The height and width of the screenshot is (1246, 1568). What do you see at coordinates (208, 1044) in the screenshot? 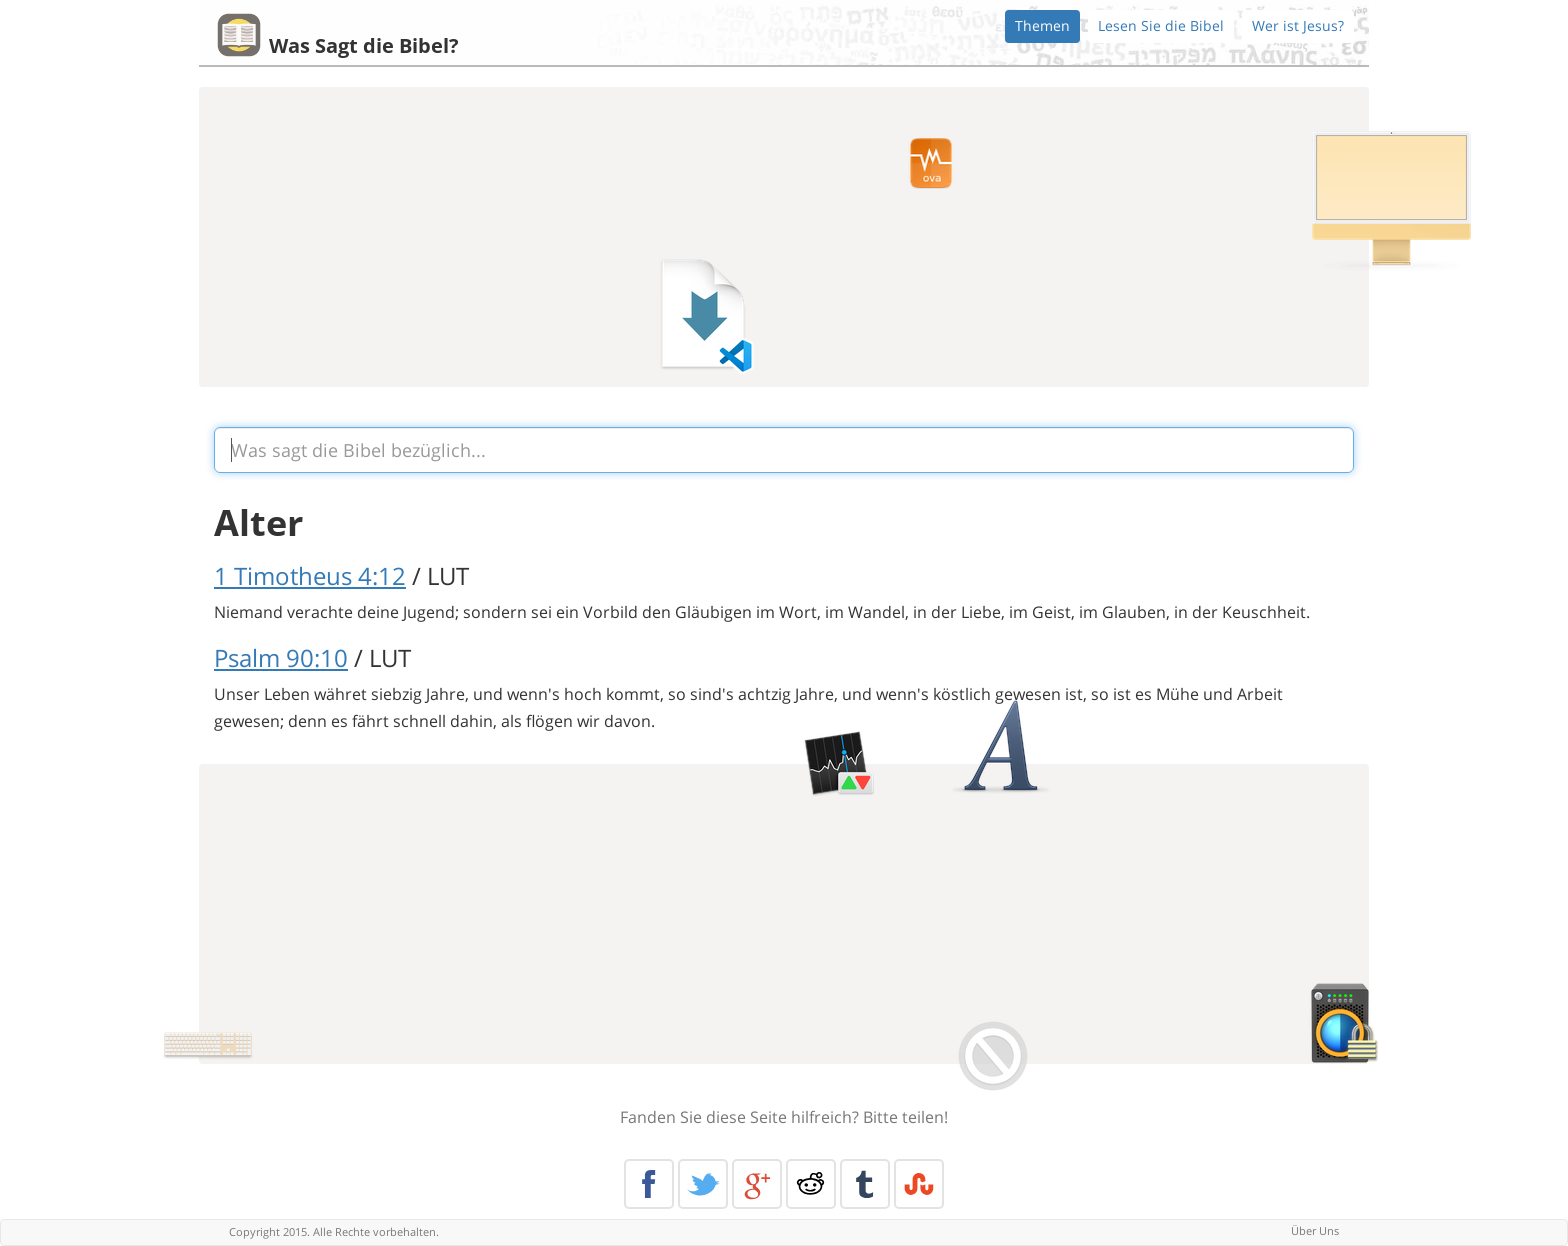
I see `connect a bluetooth keyboard` at bounding box center [208, 1044].